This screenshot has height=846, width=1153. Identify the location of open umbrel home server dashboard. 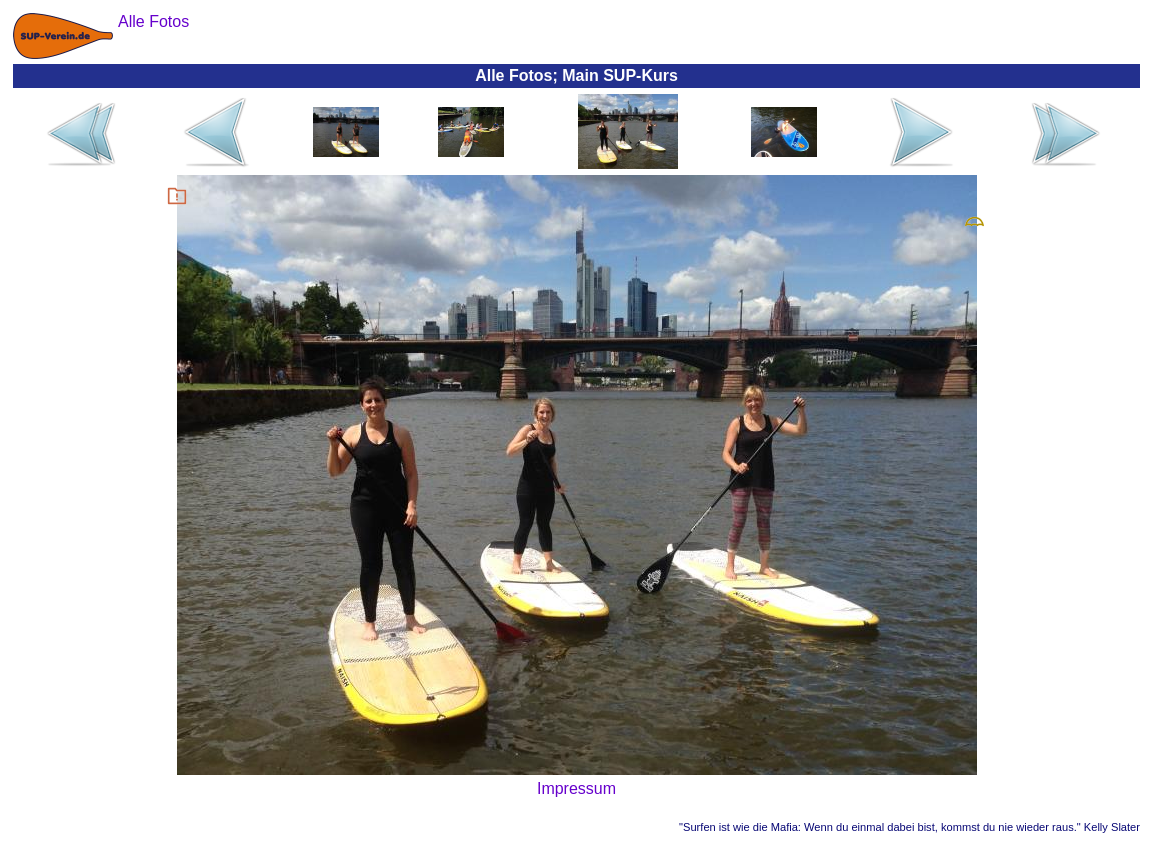
(974, 221).